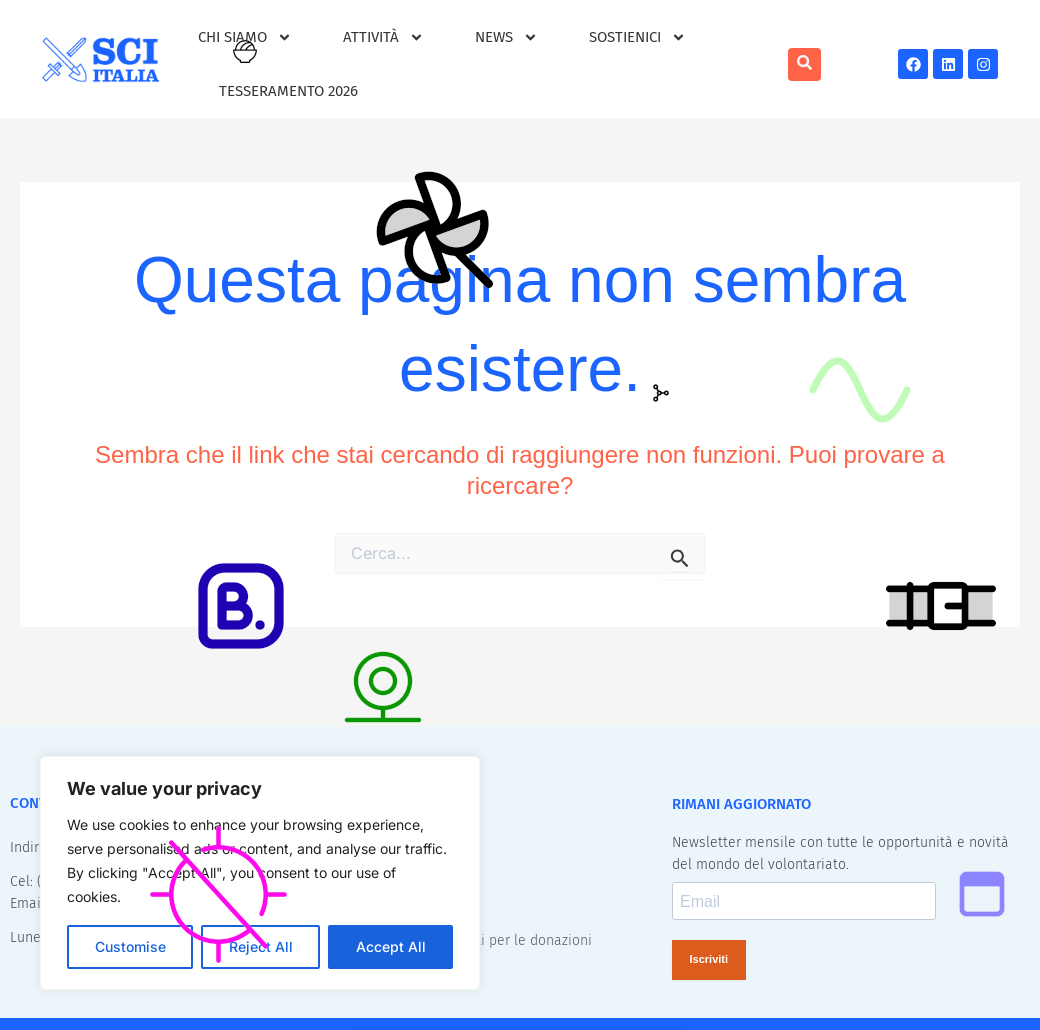 This screenshot has width=1040, height=1030. Describe the element at coordinates (218, 894) in the screenshot. I see `location services disabled` at that location.